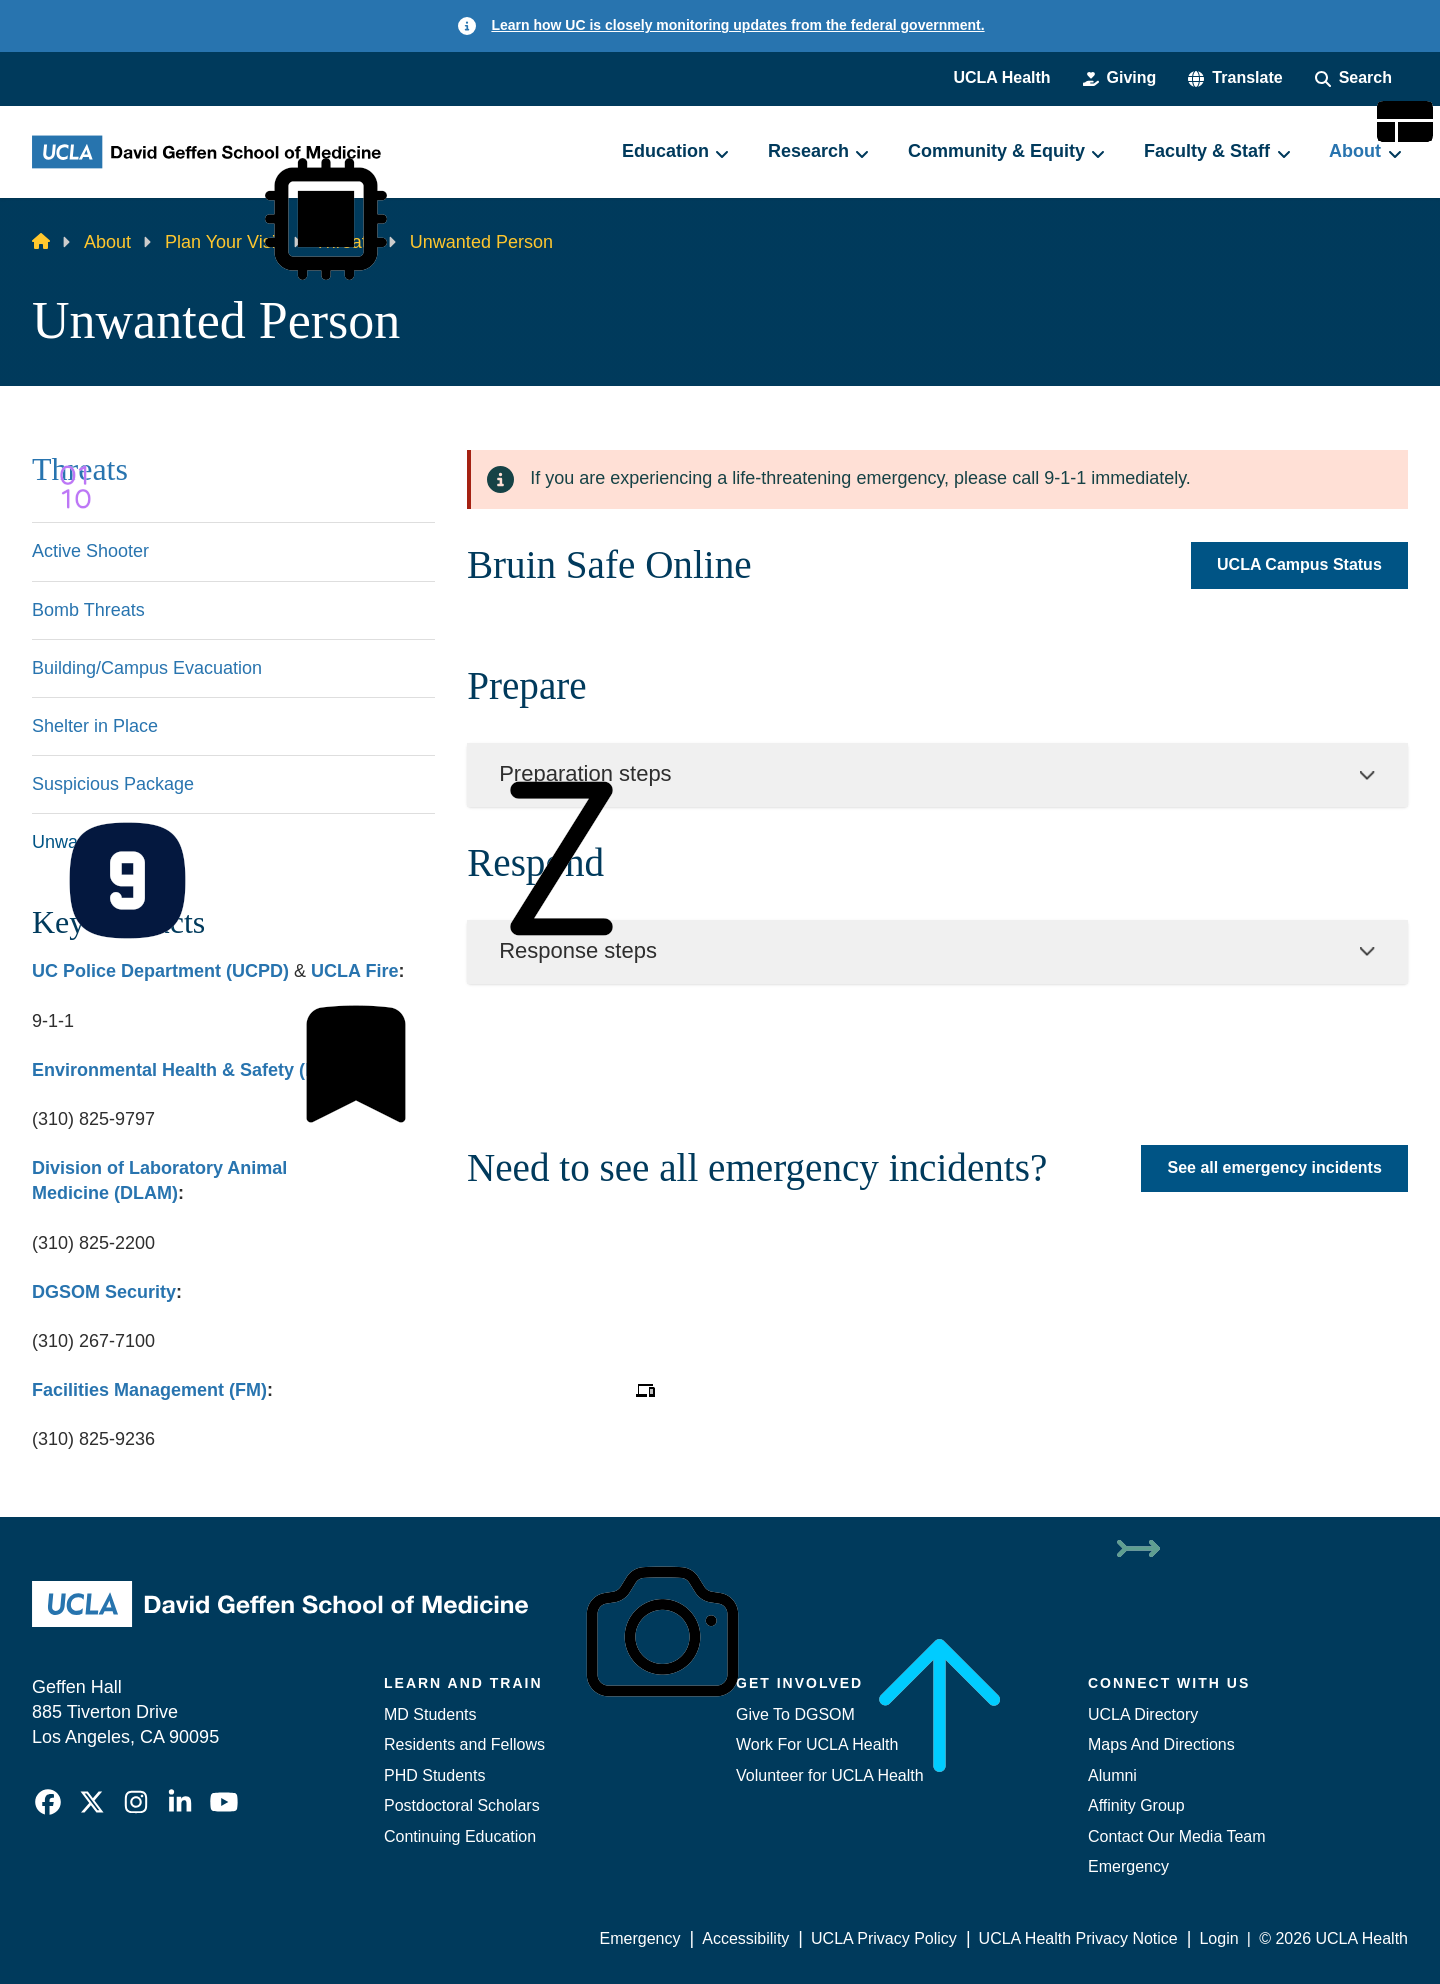  What do you see at coordinates (662, 1631) in the screenshot?
I see `take a photo` at bounding box center [662, 1631].